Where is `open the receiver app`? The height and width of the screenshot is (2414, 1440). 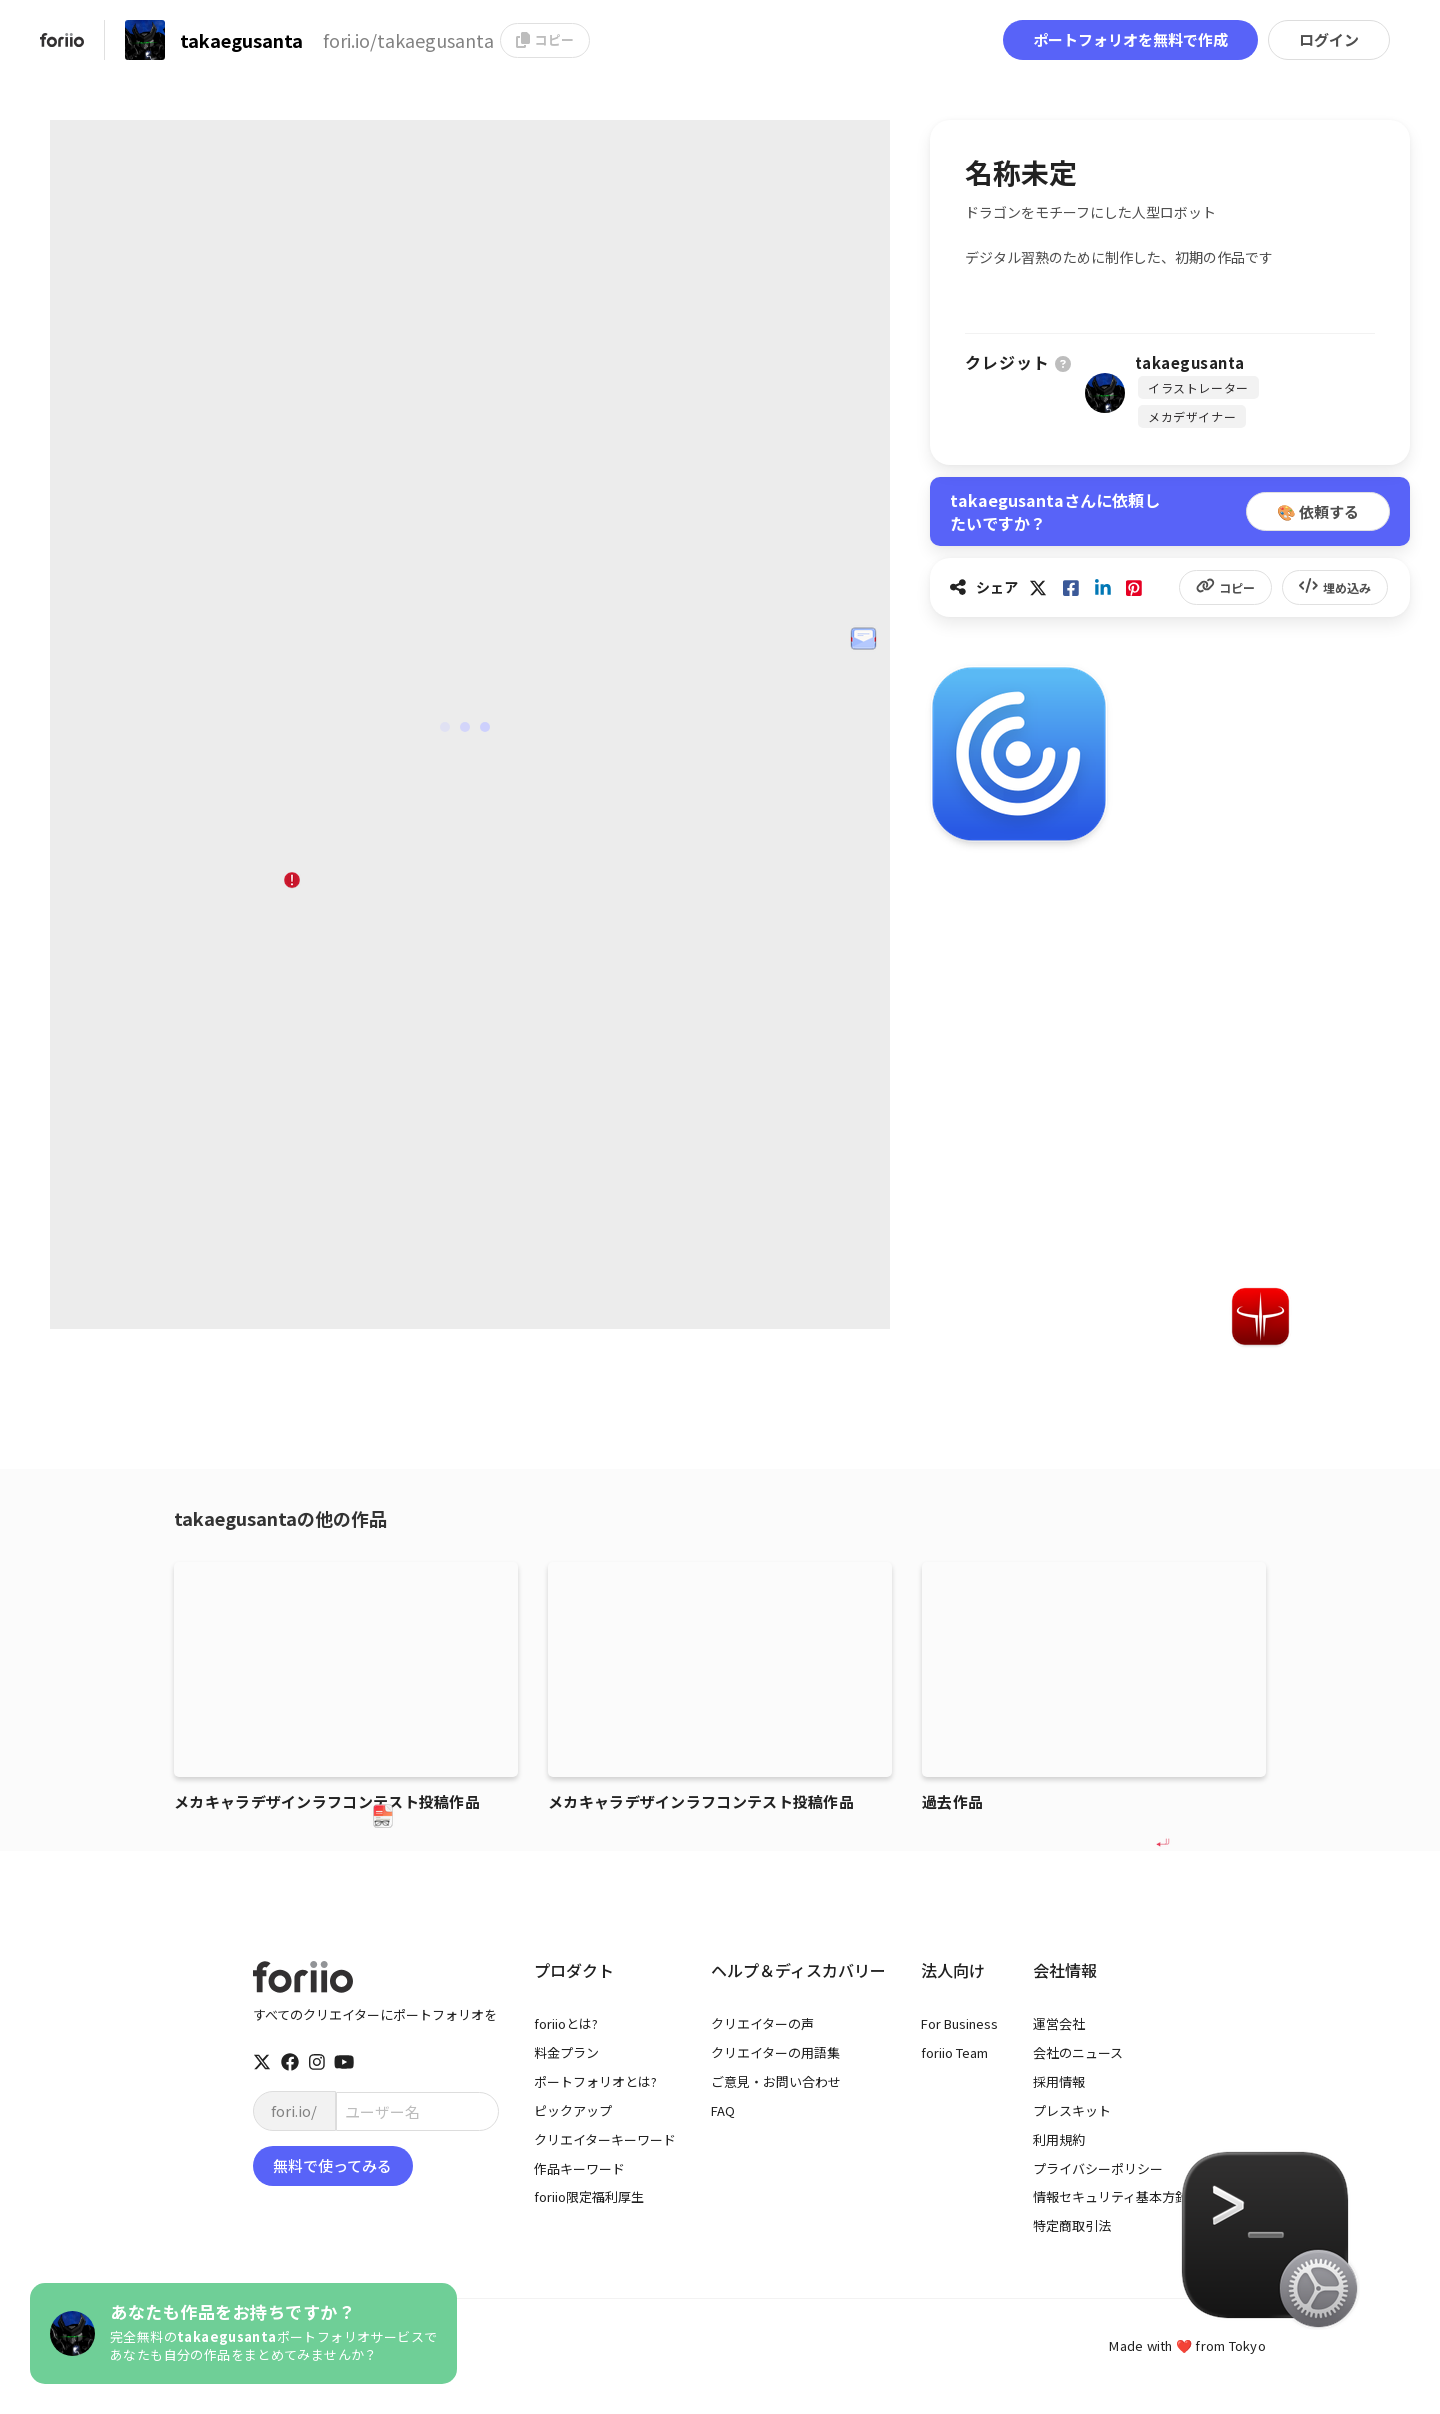
open the receiver app is located at coordinates (1019, 754).